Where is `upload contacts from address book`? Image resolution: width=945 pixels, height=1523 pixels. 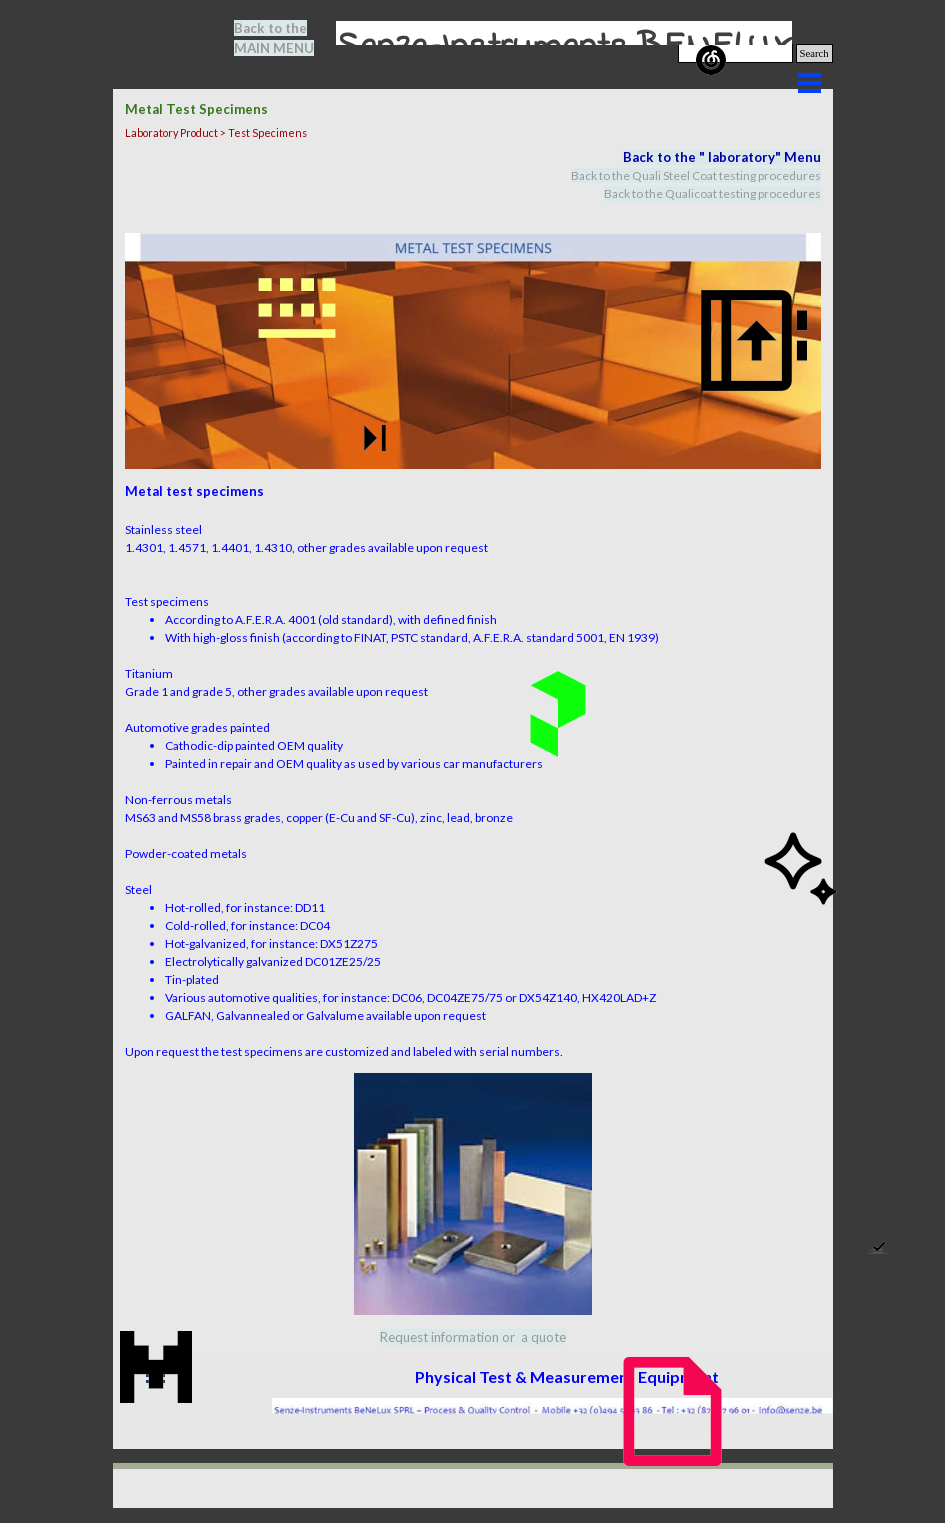 upload contacts from address book is located at coordinates (746, 340).